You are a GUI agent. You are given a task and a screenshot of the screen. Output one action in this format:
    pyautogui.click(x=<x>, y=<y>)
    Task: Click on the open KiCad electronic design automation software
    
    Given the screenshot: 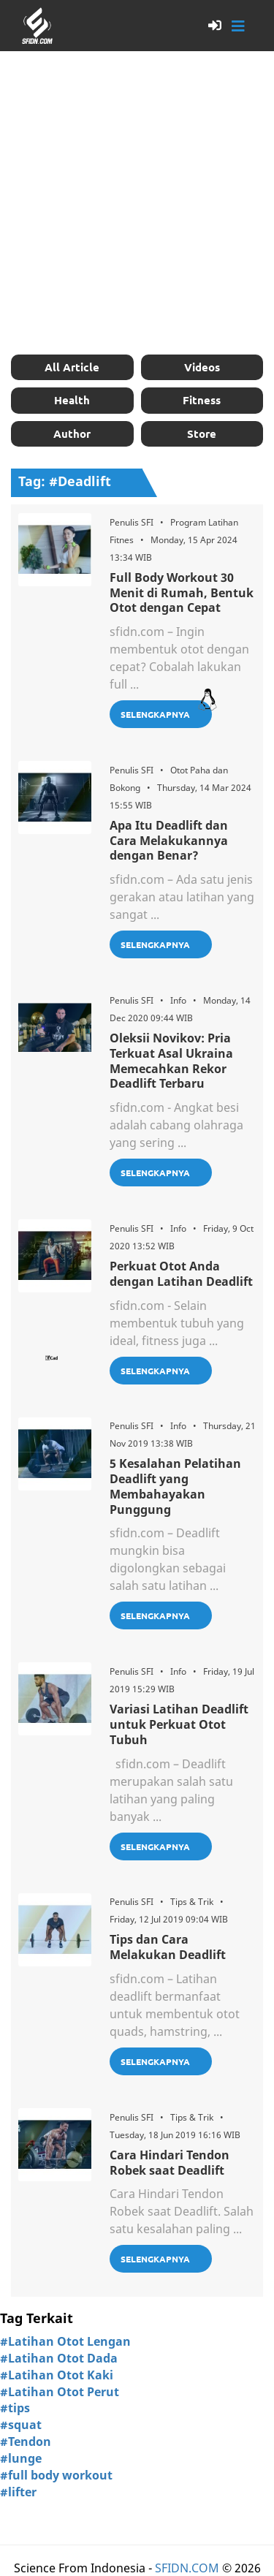 What is the action you would take?
    pyautogui.click(x=51, y=1357)
    